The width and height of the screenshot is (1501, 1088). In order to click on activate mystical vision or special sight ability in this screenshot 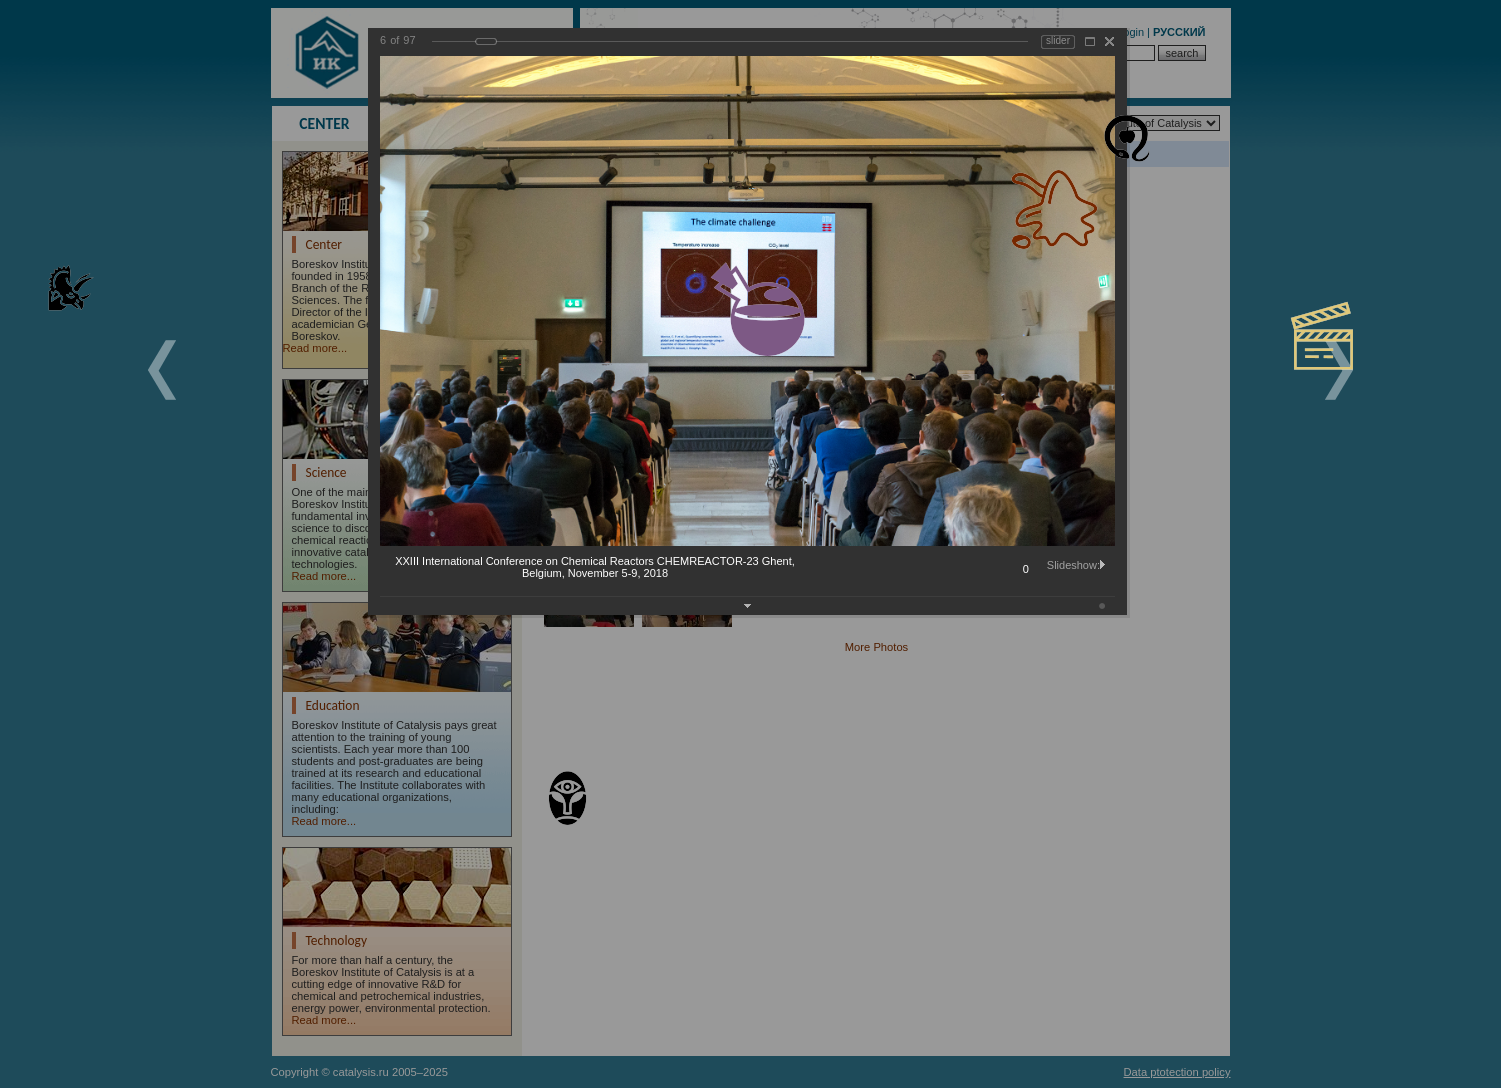, I will do `click(568, 798)`.